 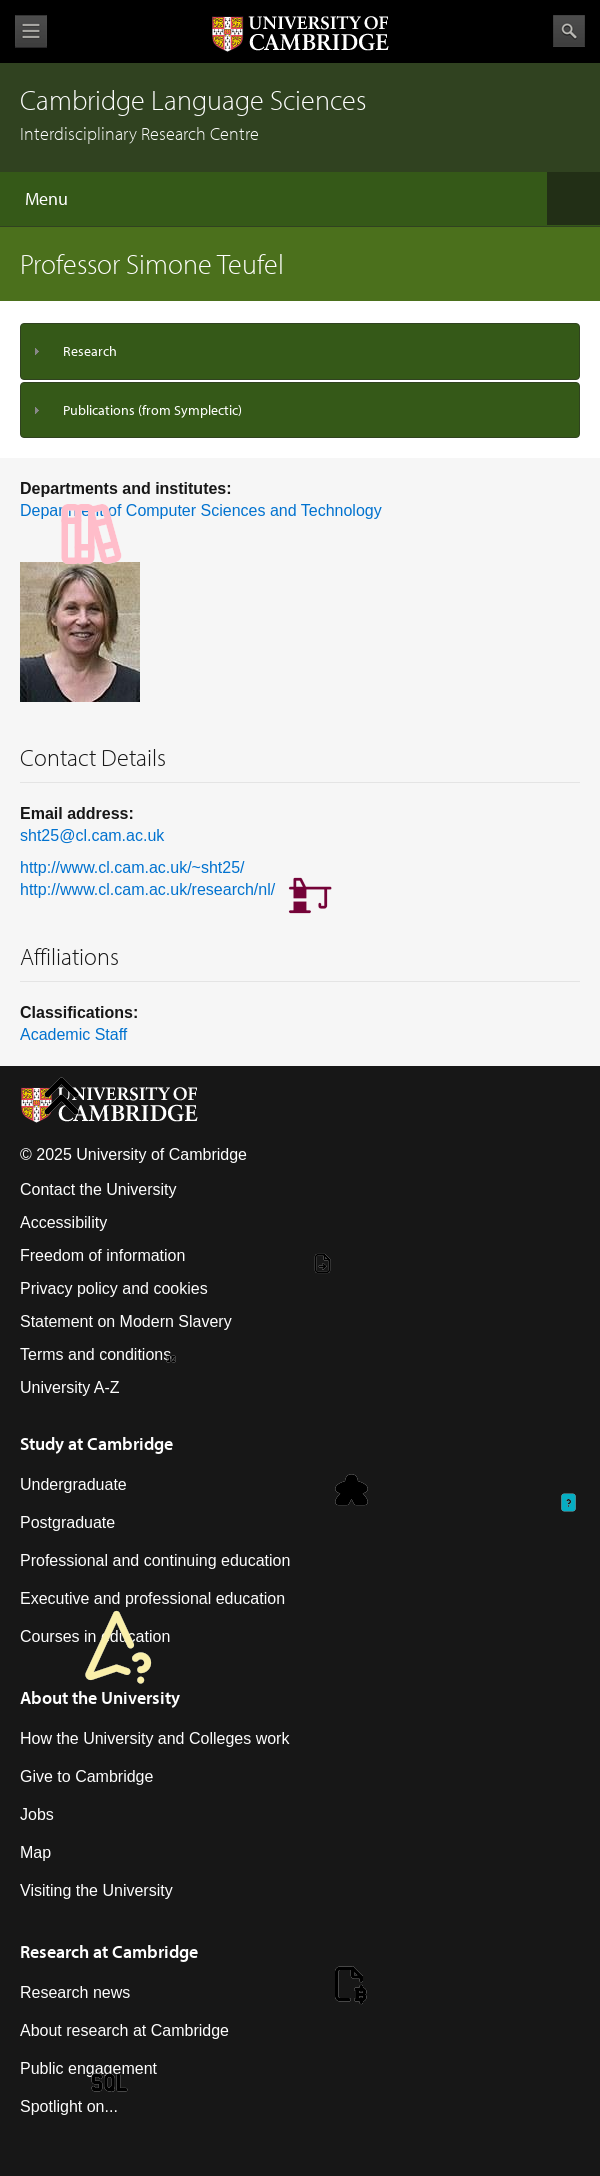 What do you see at coordinates (171, 1359) in the screenshot?
I see `indicates 99 or more unread notifications` at bounding box center [171, 1359].